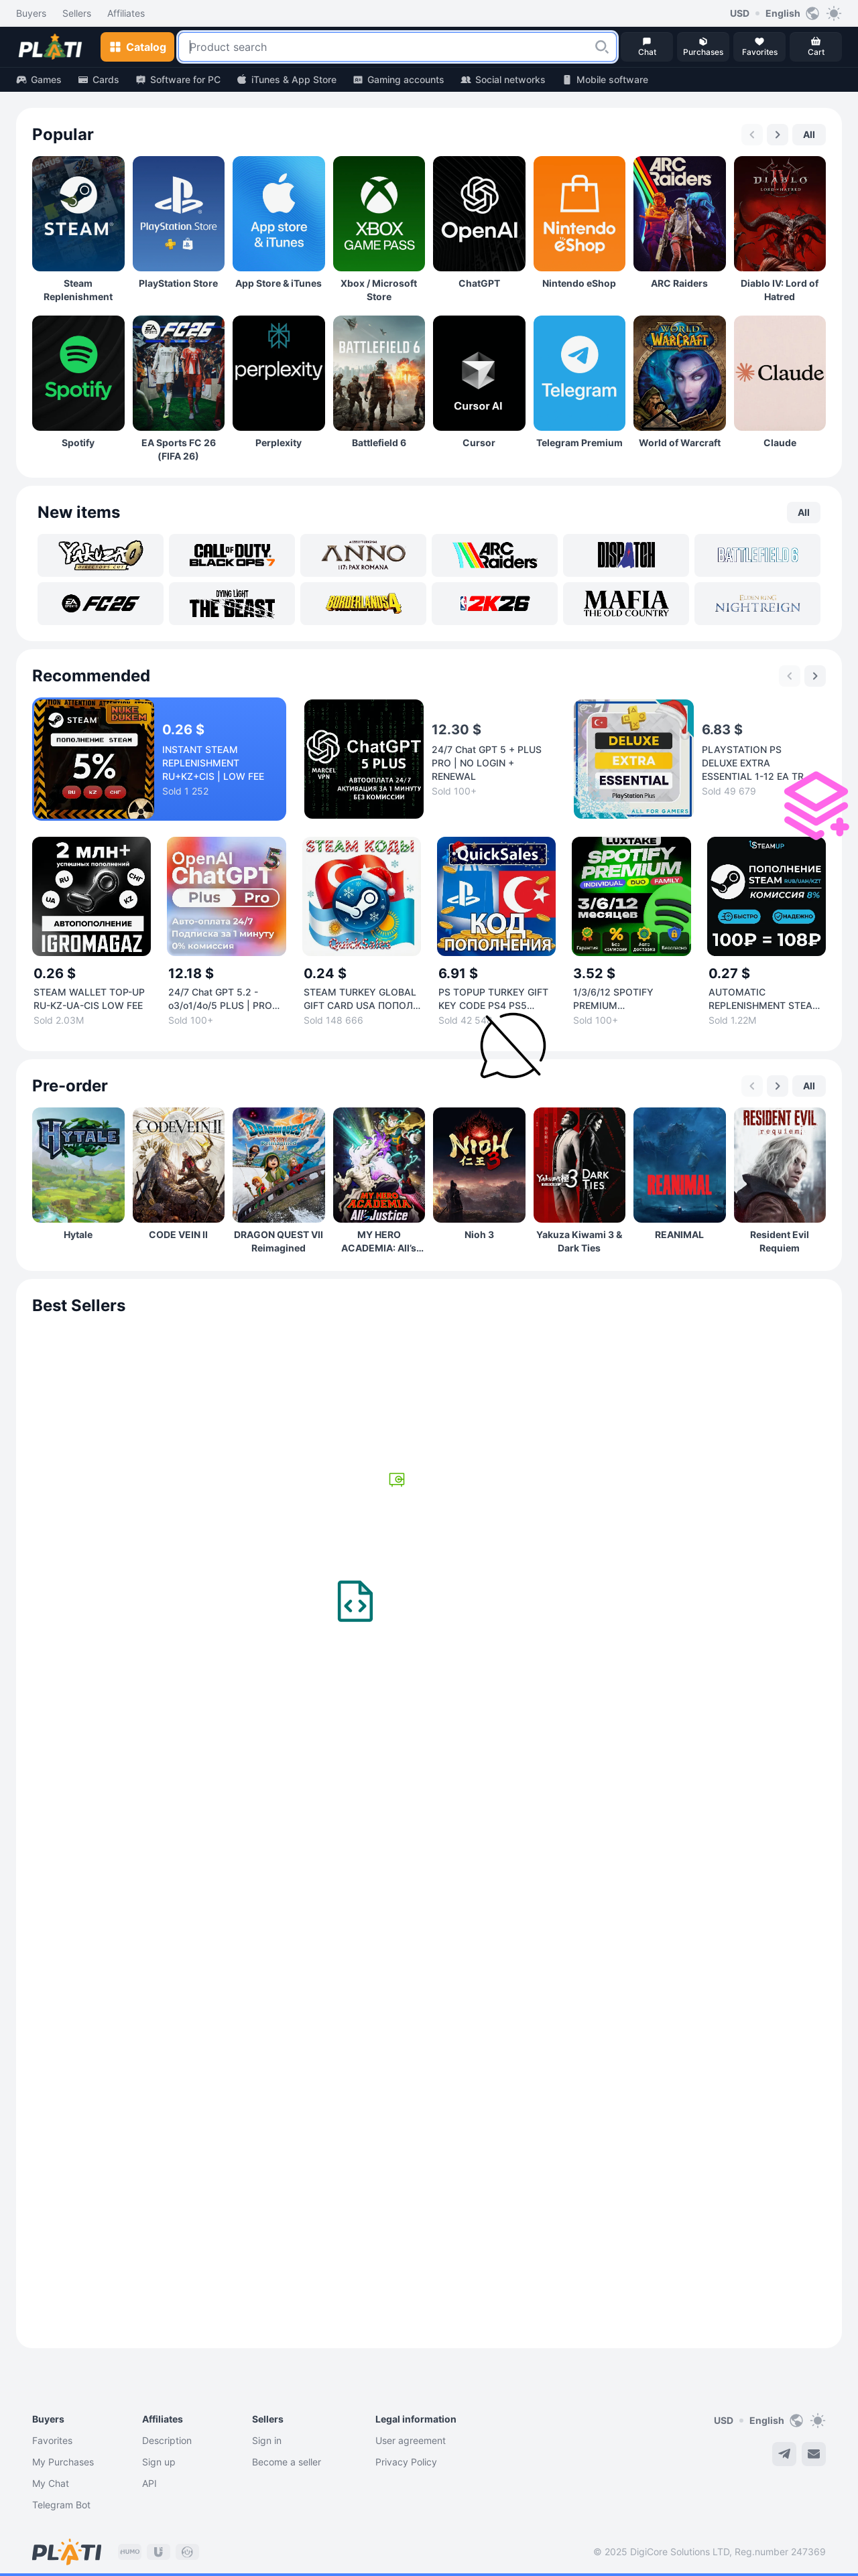  Describe the element at coordinates (816, 805) in the screenshot. I see `add a new layer to the stack` at that location.